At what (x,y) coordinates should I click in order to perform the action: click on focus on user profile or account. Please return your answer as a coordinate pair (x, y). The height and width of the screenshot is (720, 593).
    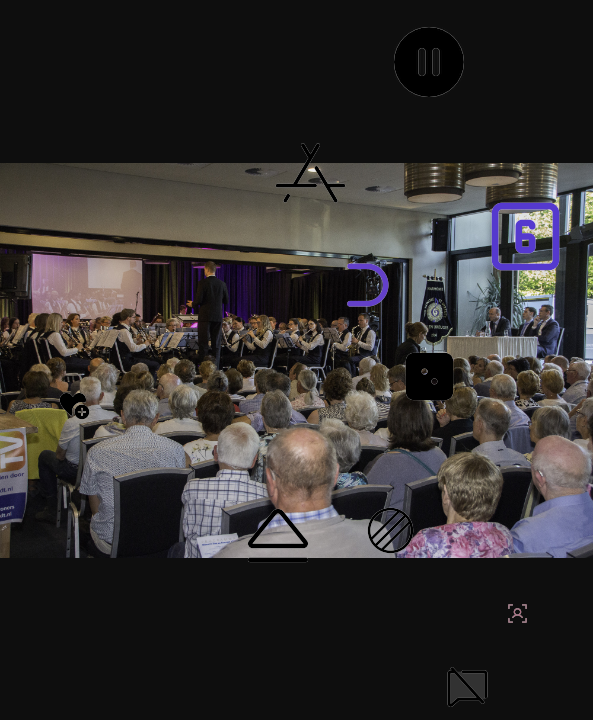
    Looking at the image, I should click on (517, 613).